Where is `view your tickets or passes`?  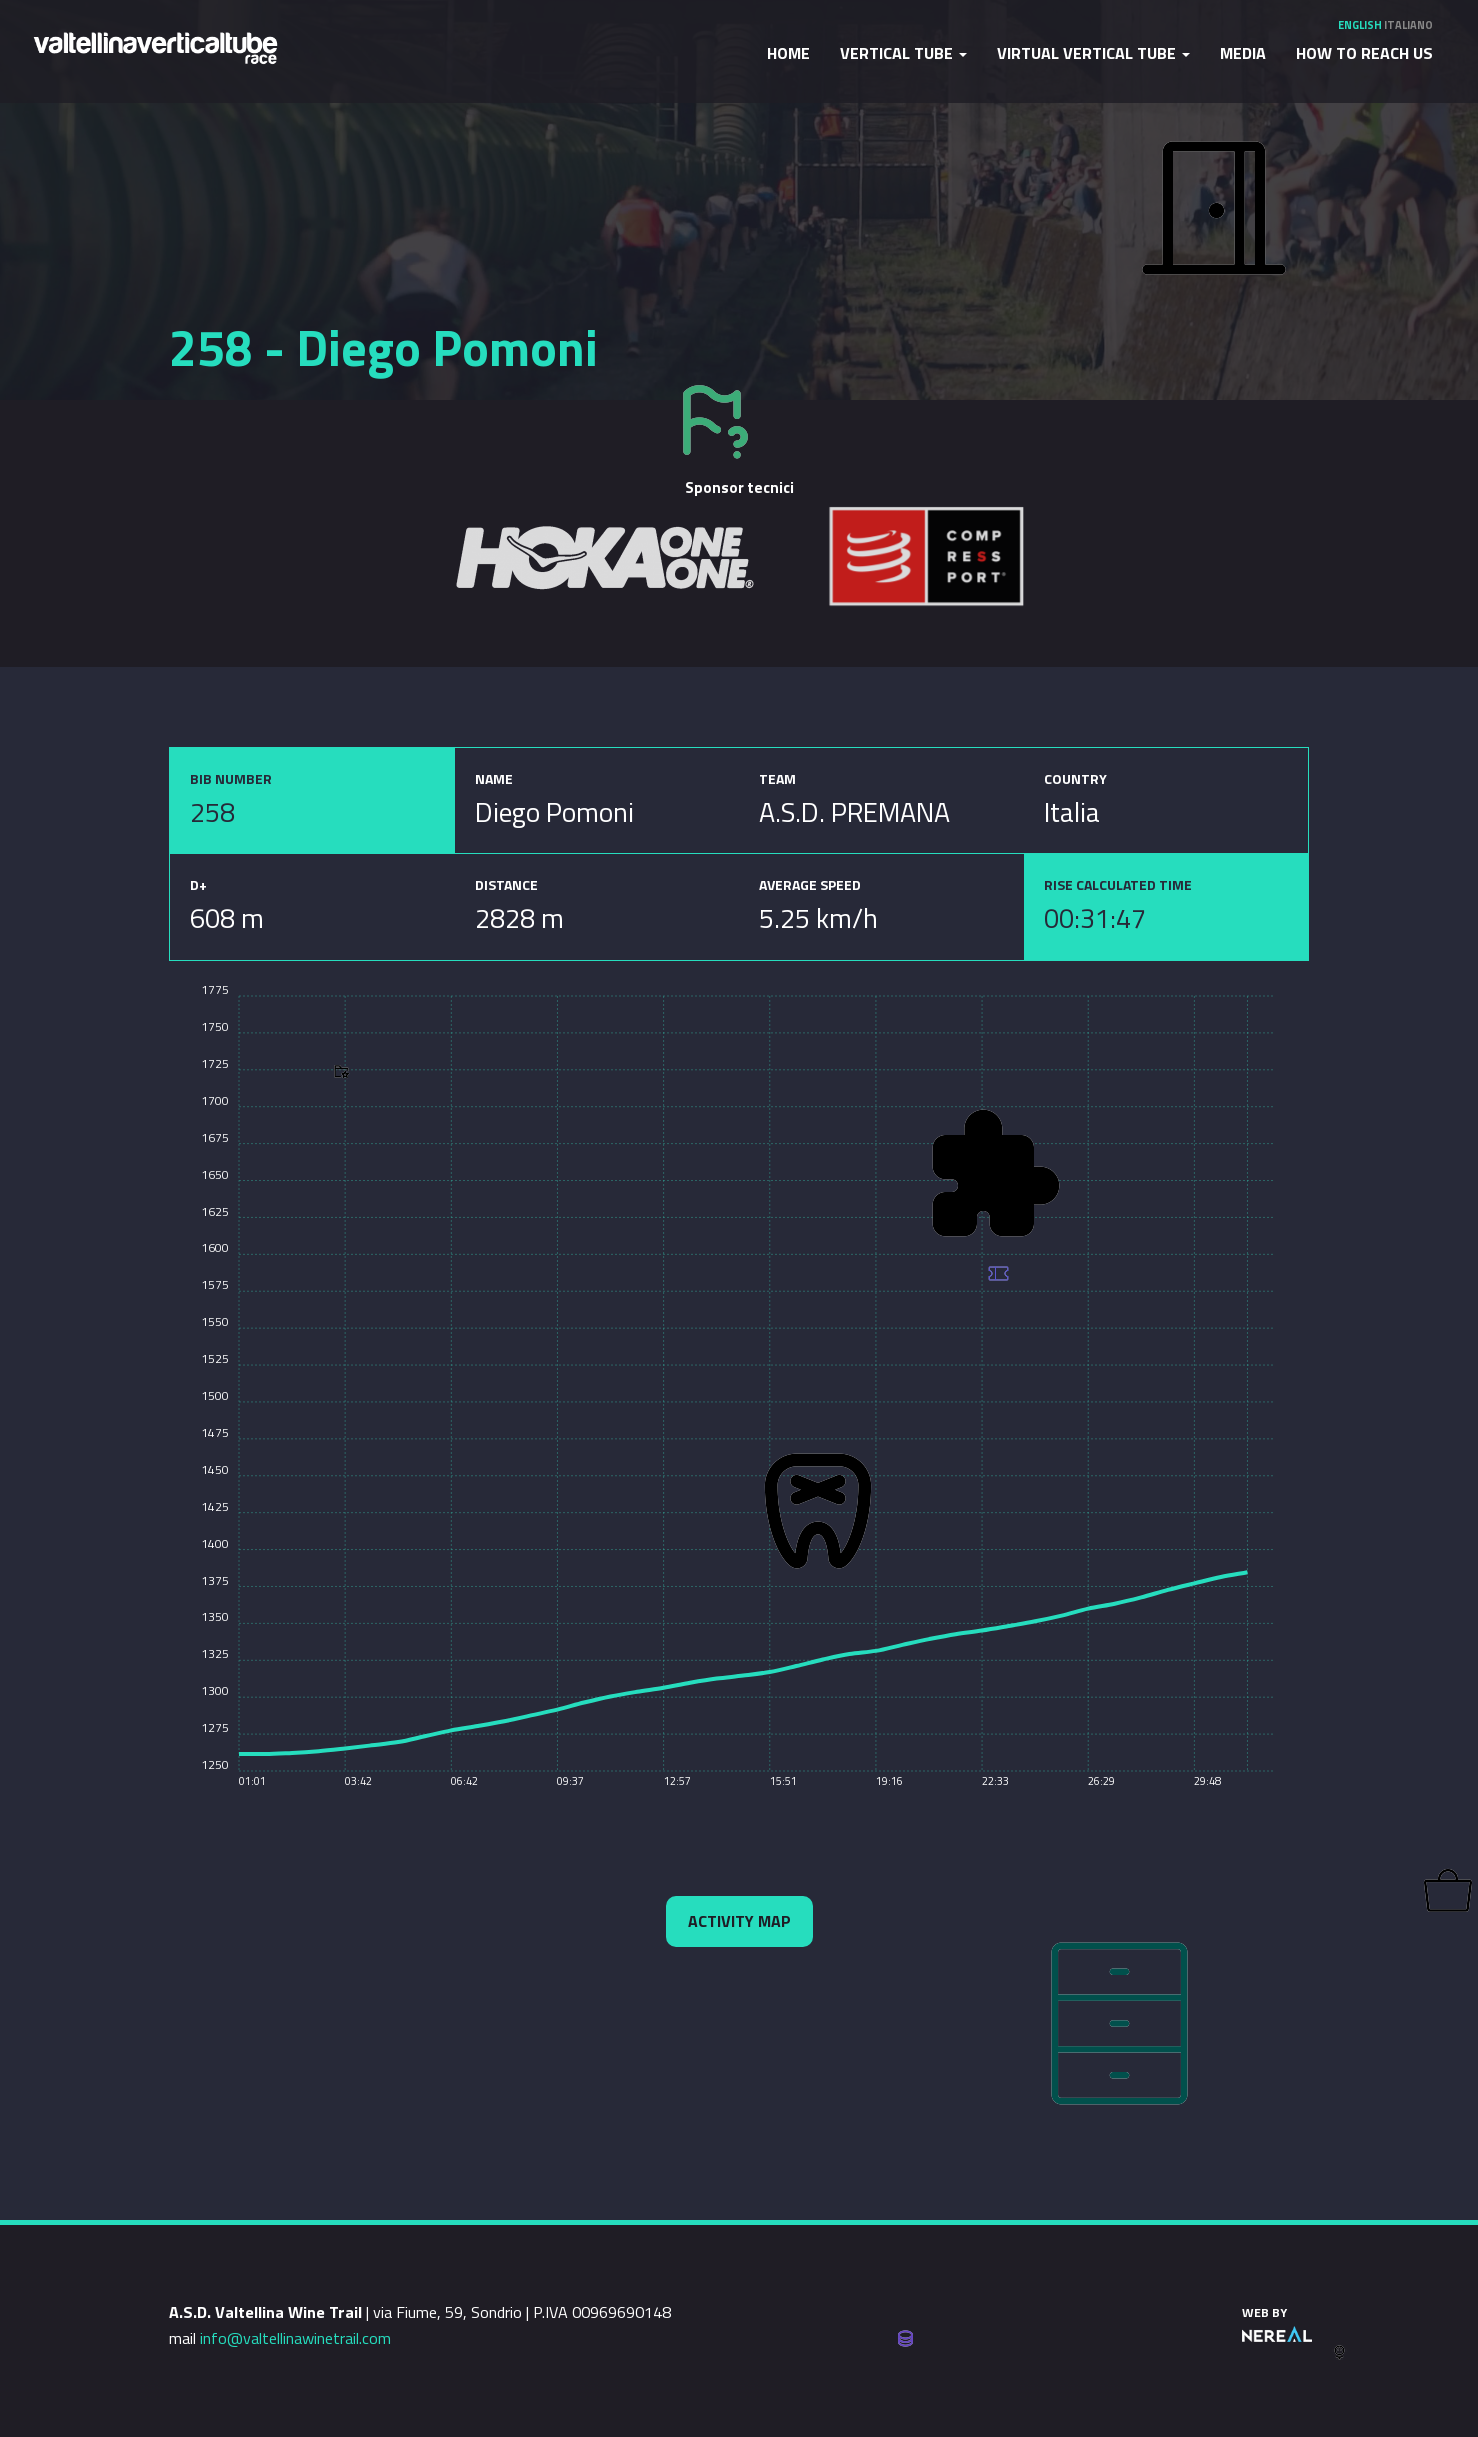 view your tickets or passes is located at coordinates (998, 1273).